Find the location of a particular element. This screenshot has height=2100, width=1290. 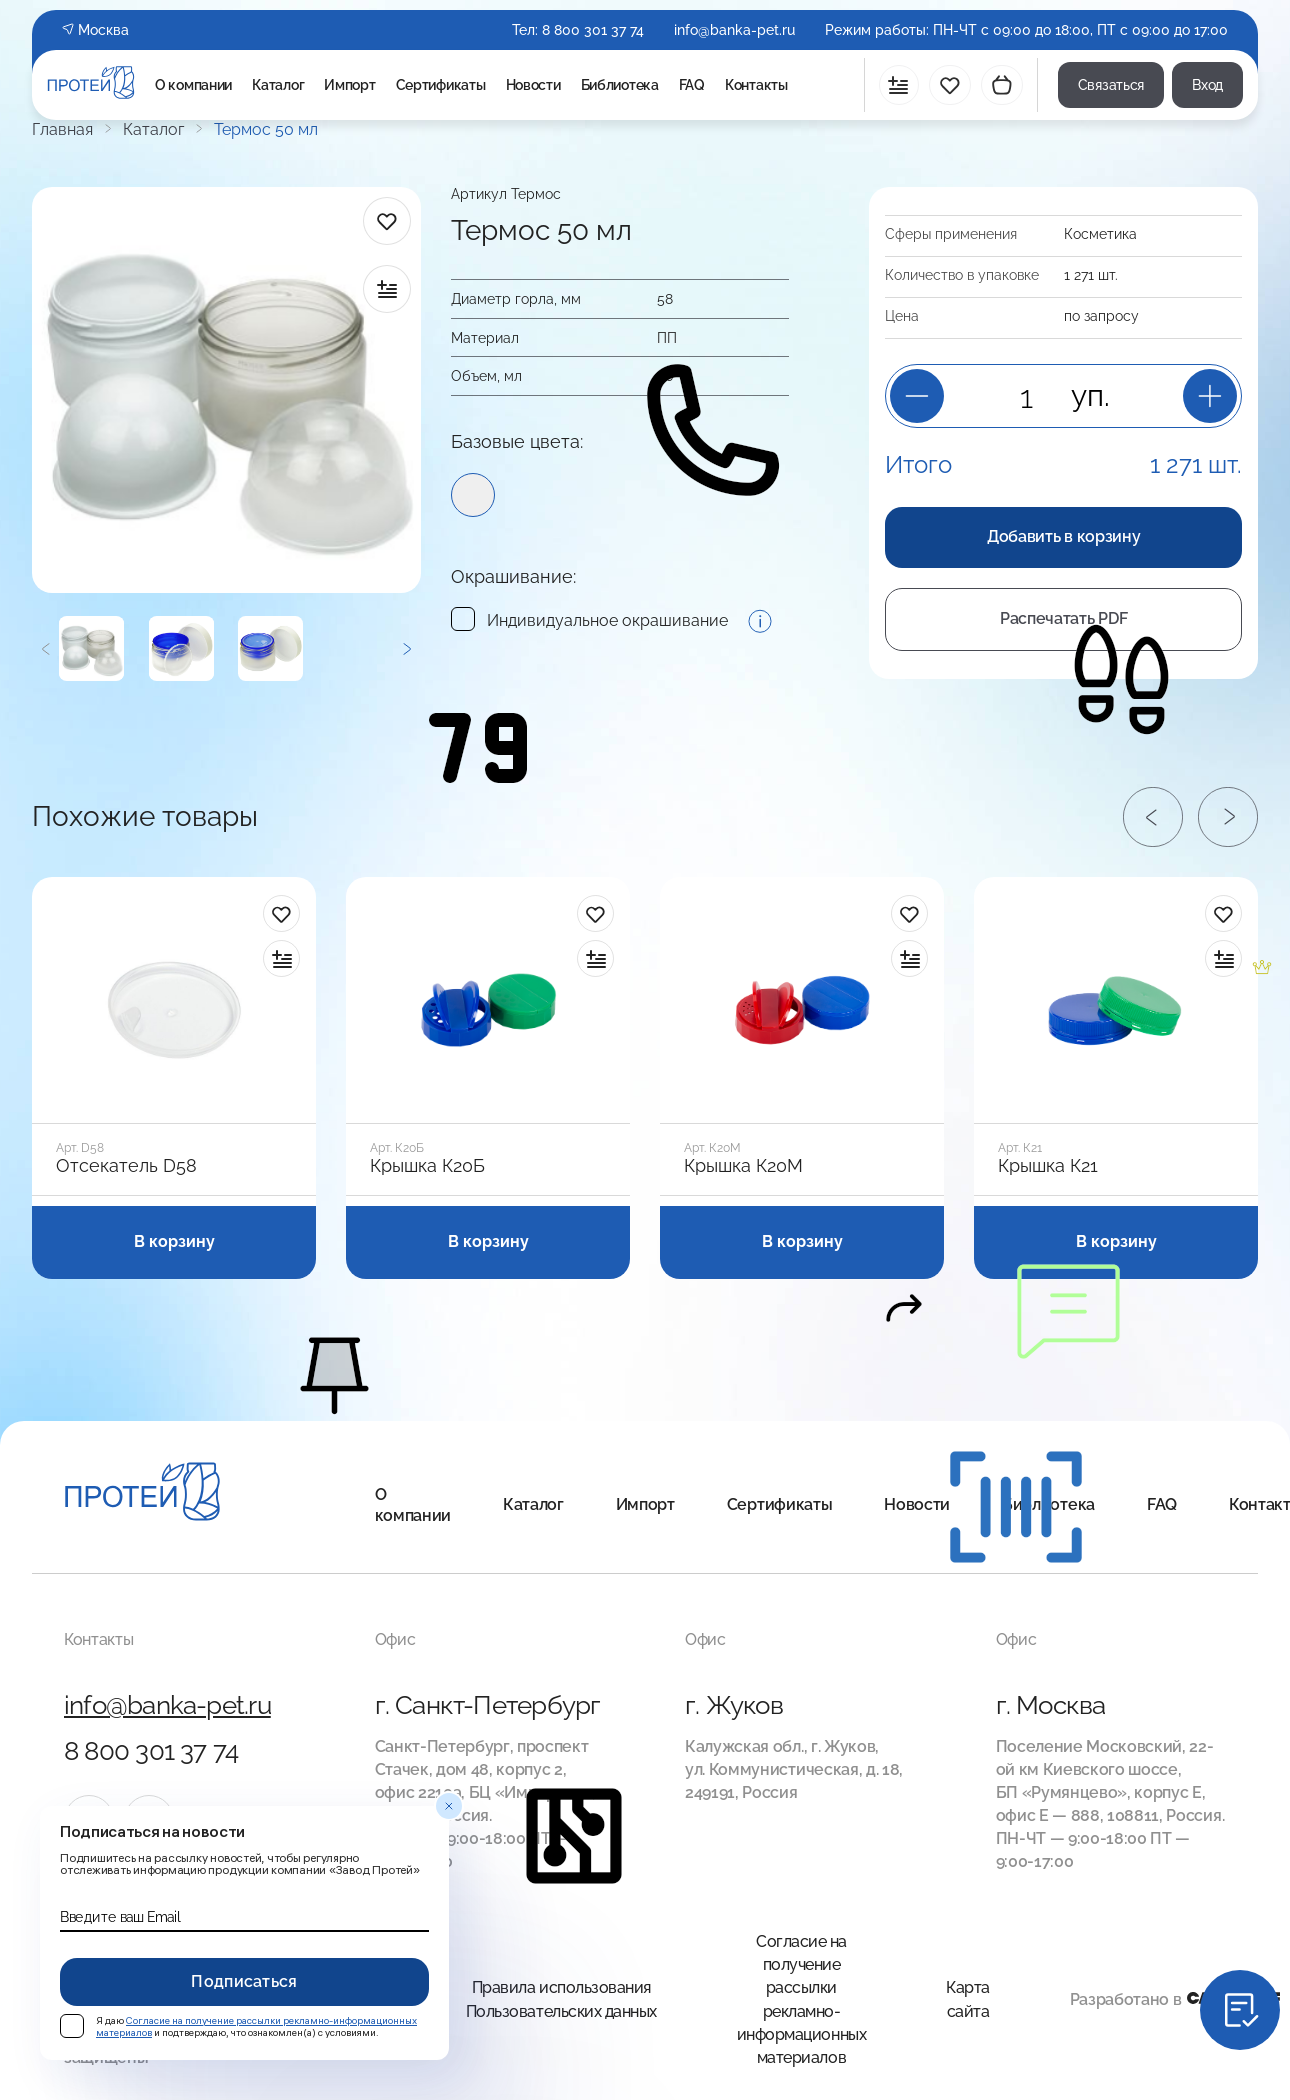

open chat or messaging is located at coordinates (1068, 1303).